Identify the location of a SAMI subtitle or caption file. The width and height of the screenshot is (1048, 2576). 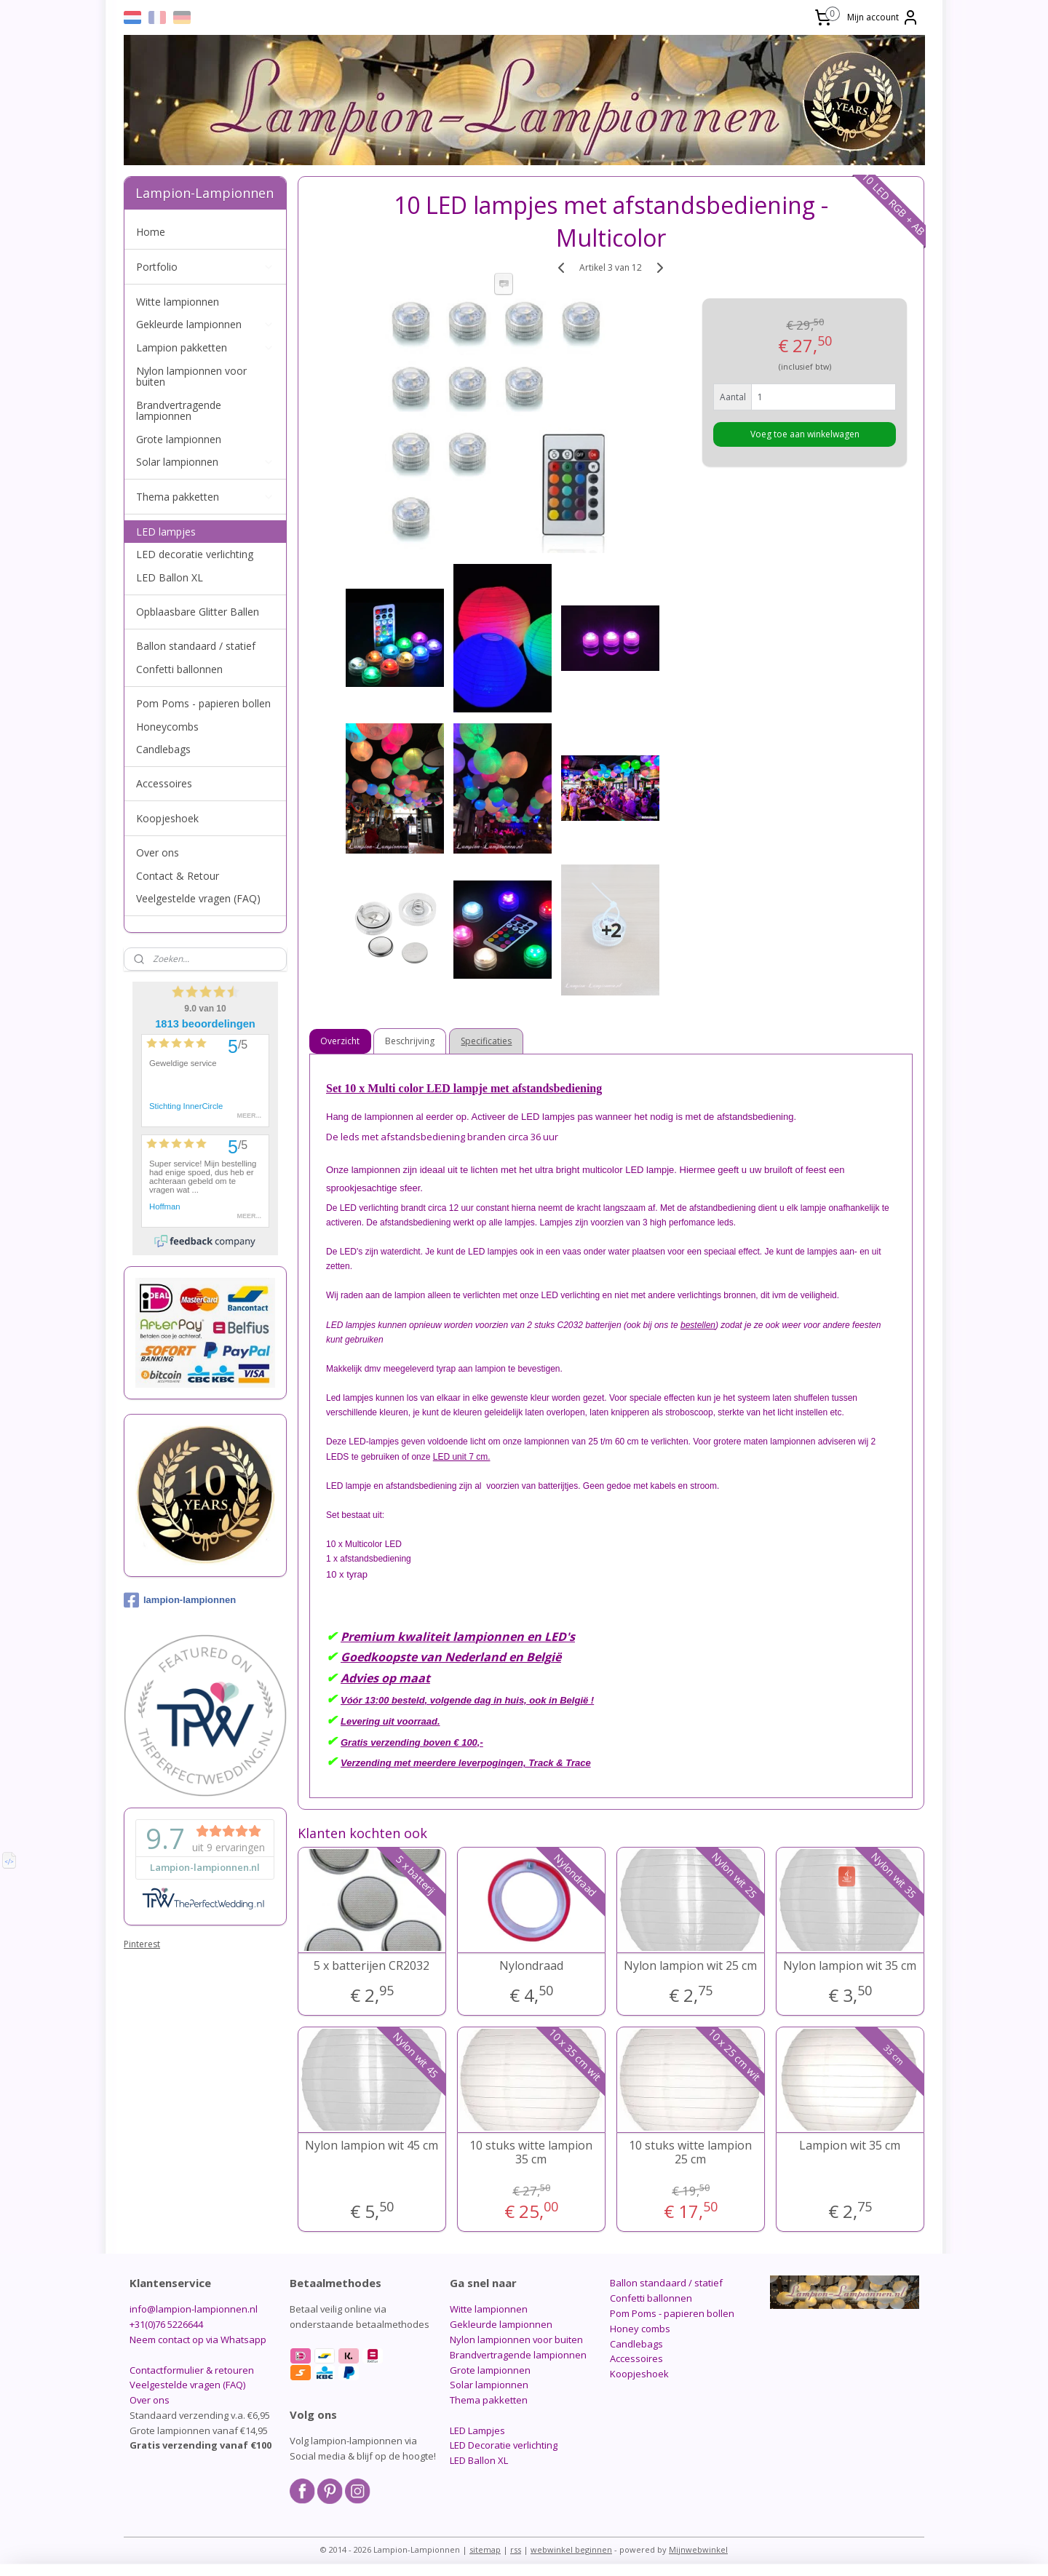
(504, 284).